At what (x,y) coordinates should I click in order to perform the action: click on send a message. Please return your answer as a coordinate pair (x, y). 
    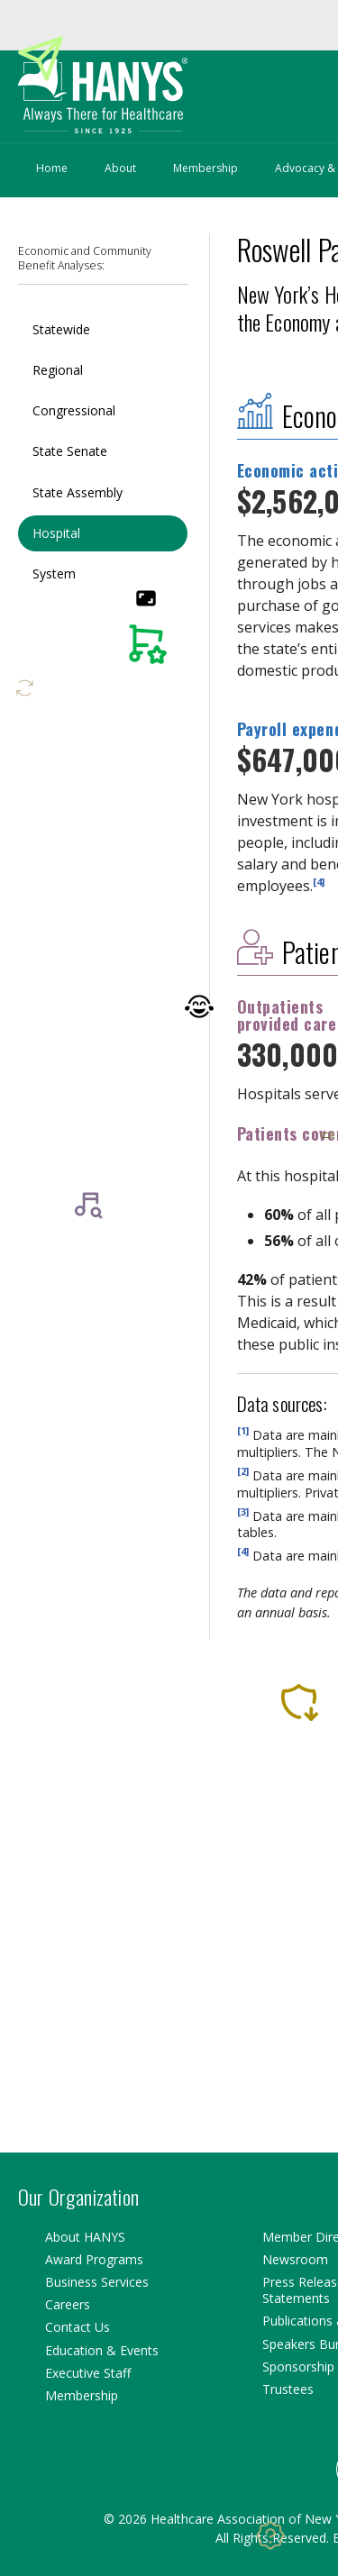
    Looking at the image, I should click on (41, 59).